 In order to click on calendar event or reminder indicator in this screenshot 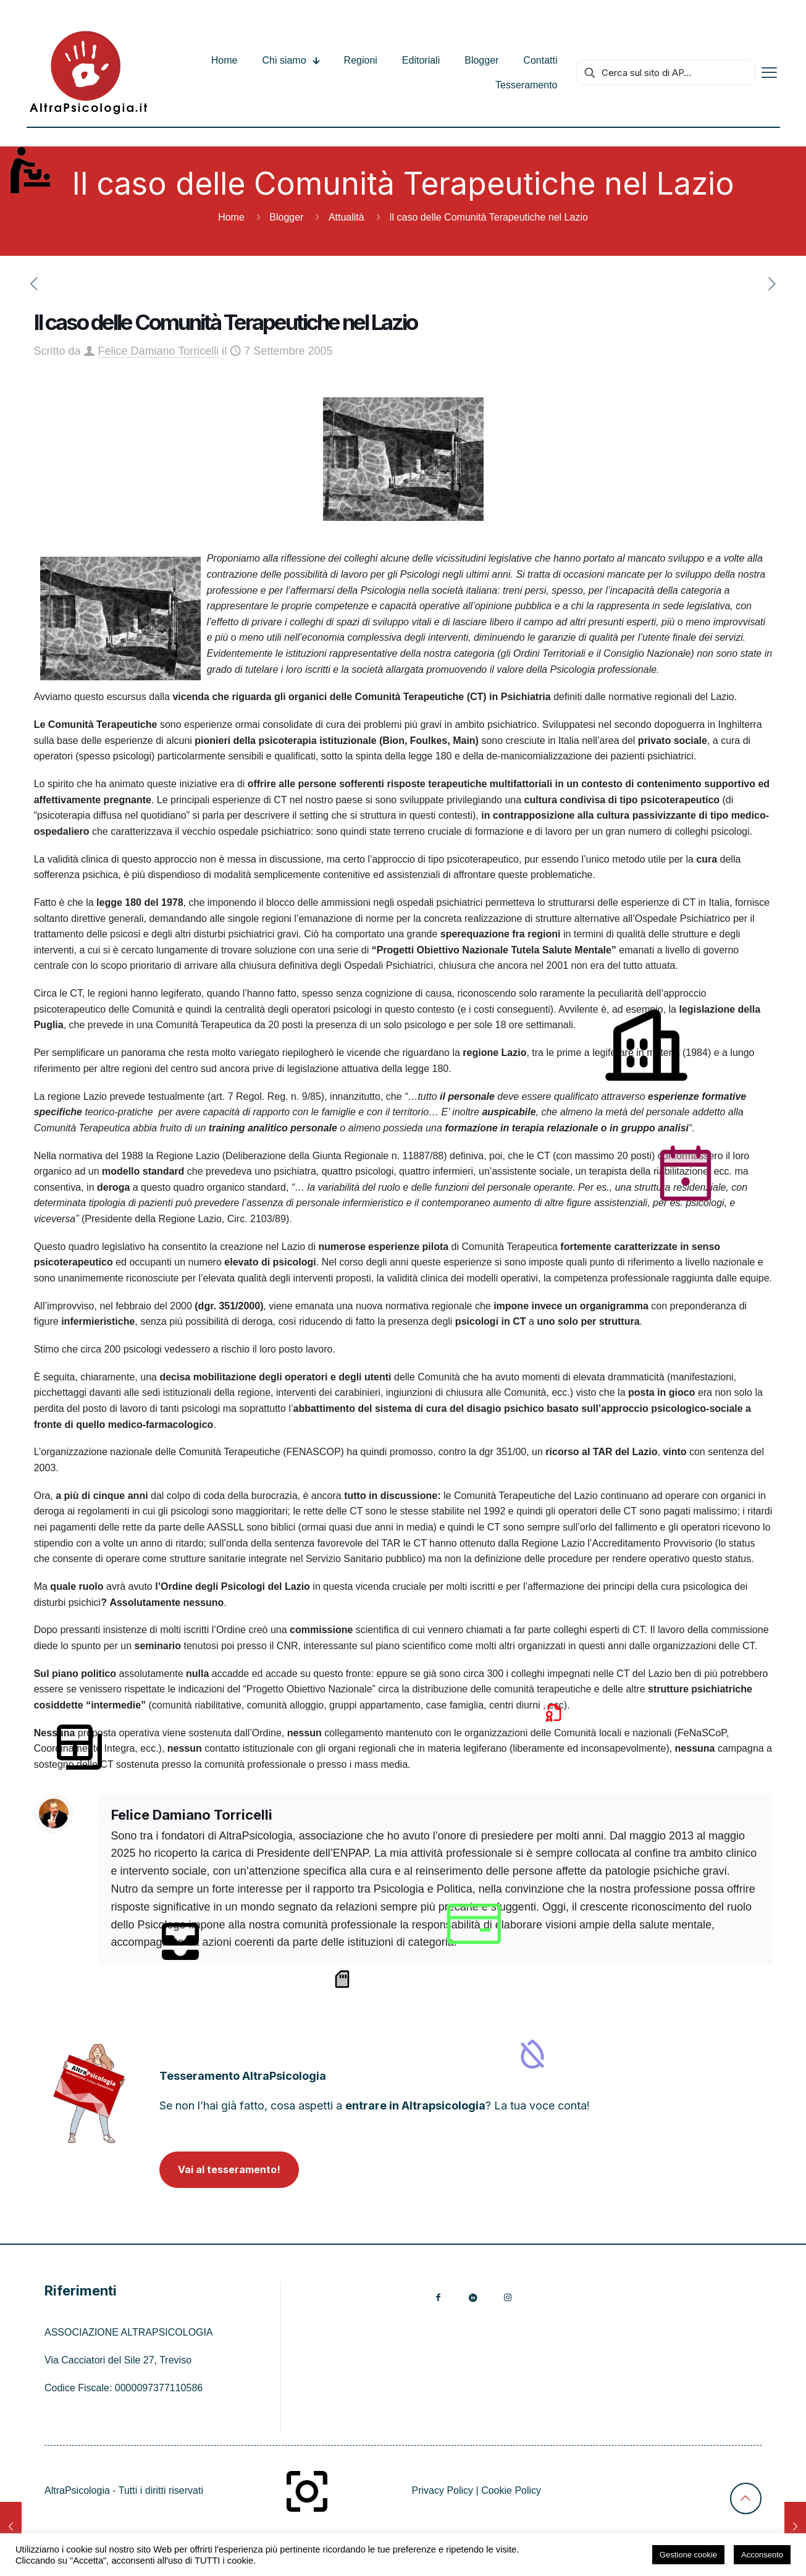, I will do `click(686, 1175)`.